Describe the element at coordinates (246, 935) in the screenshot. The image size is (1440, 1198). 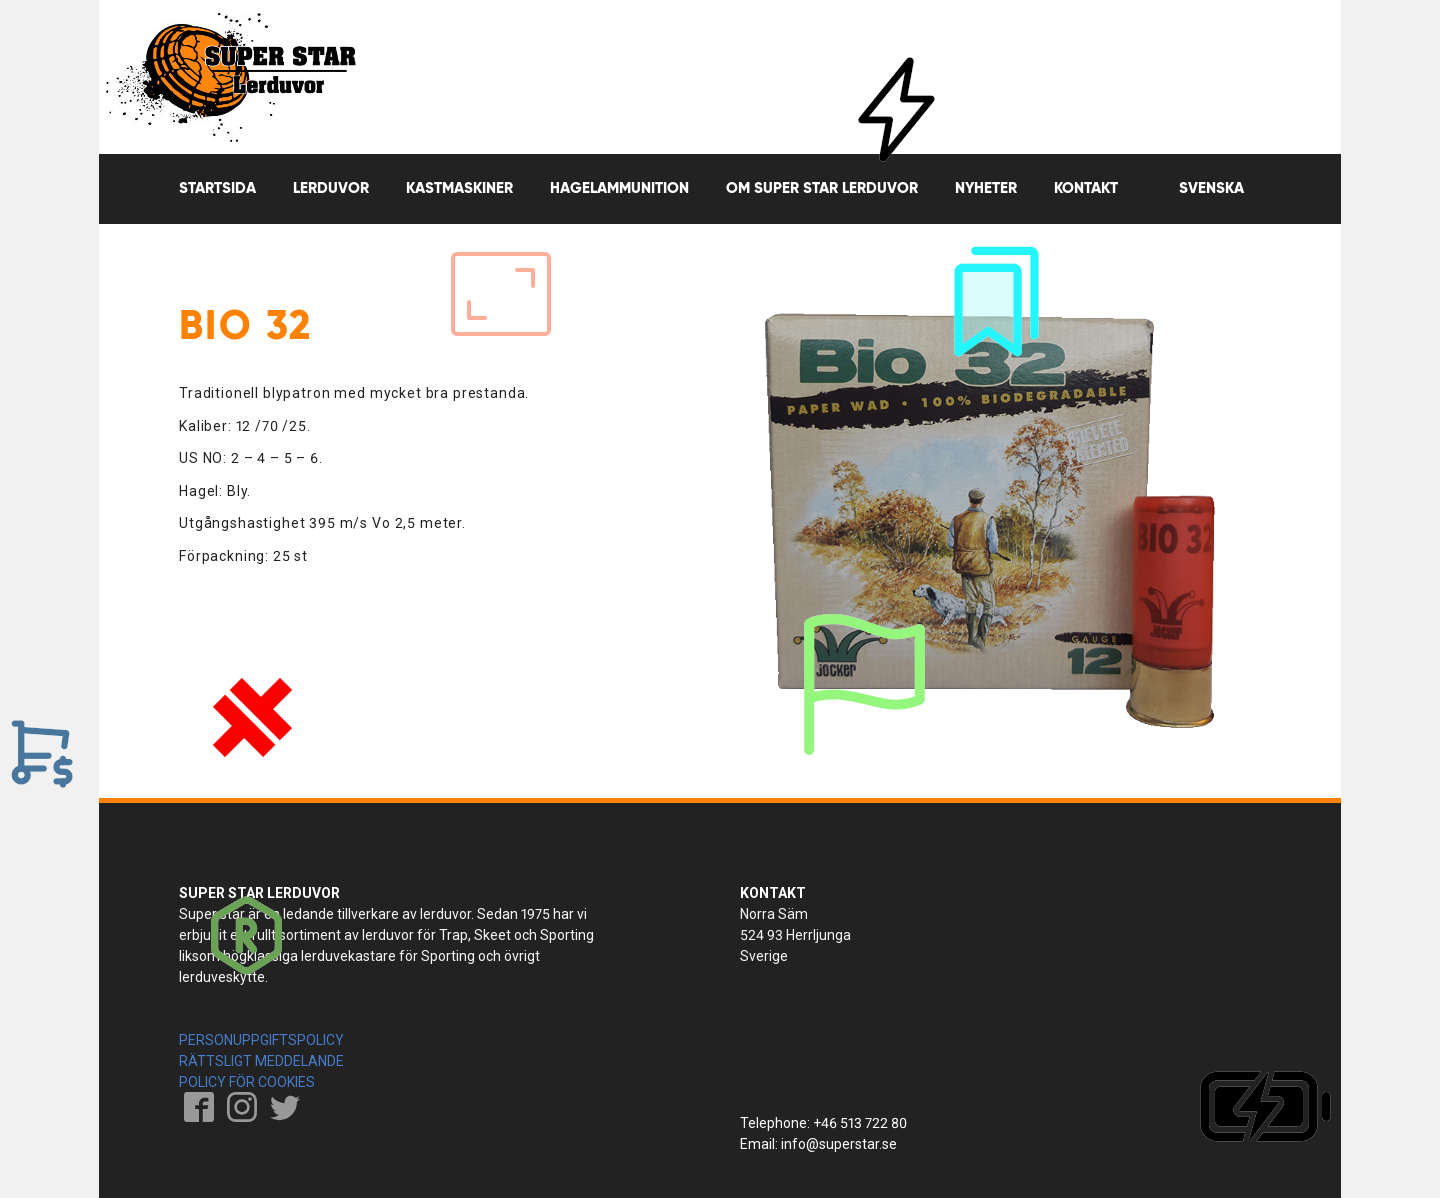
I see `indicates a hexagonal badge or label with "R" designation` at that location.